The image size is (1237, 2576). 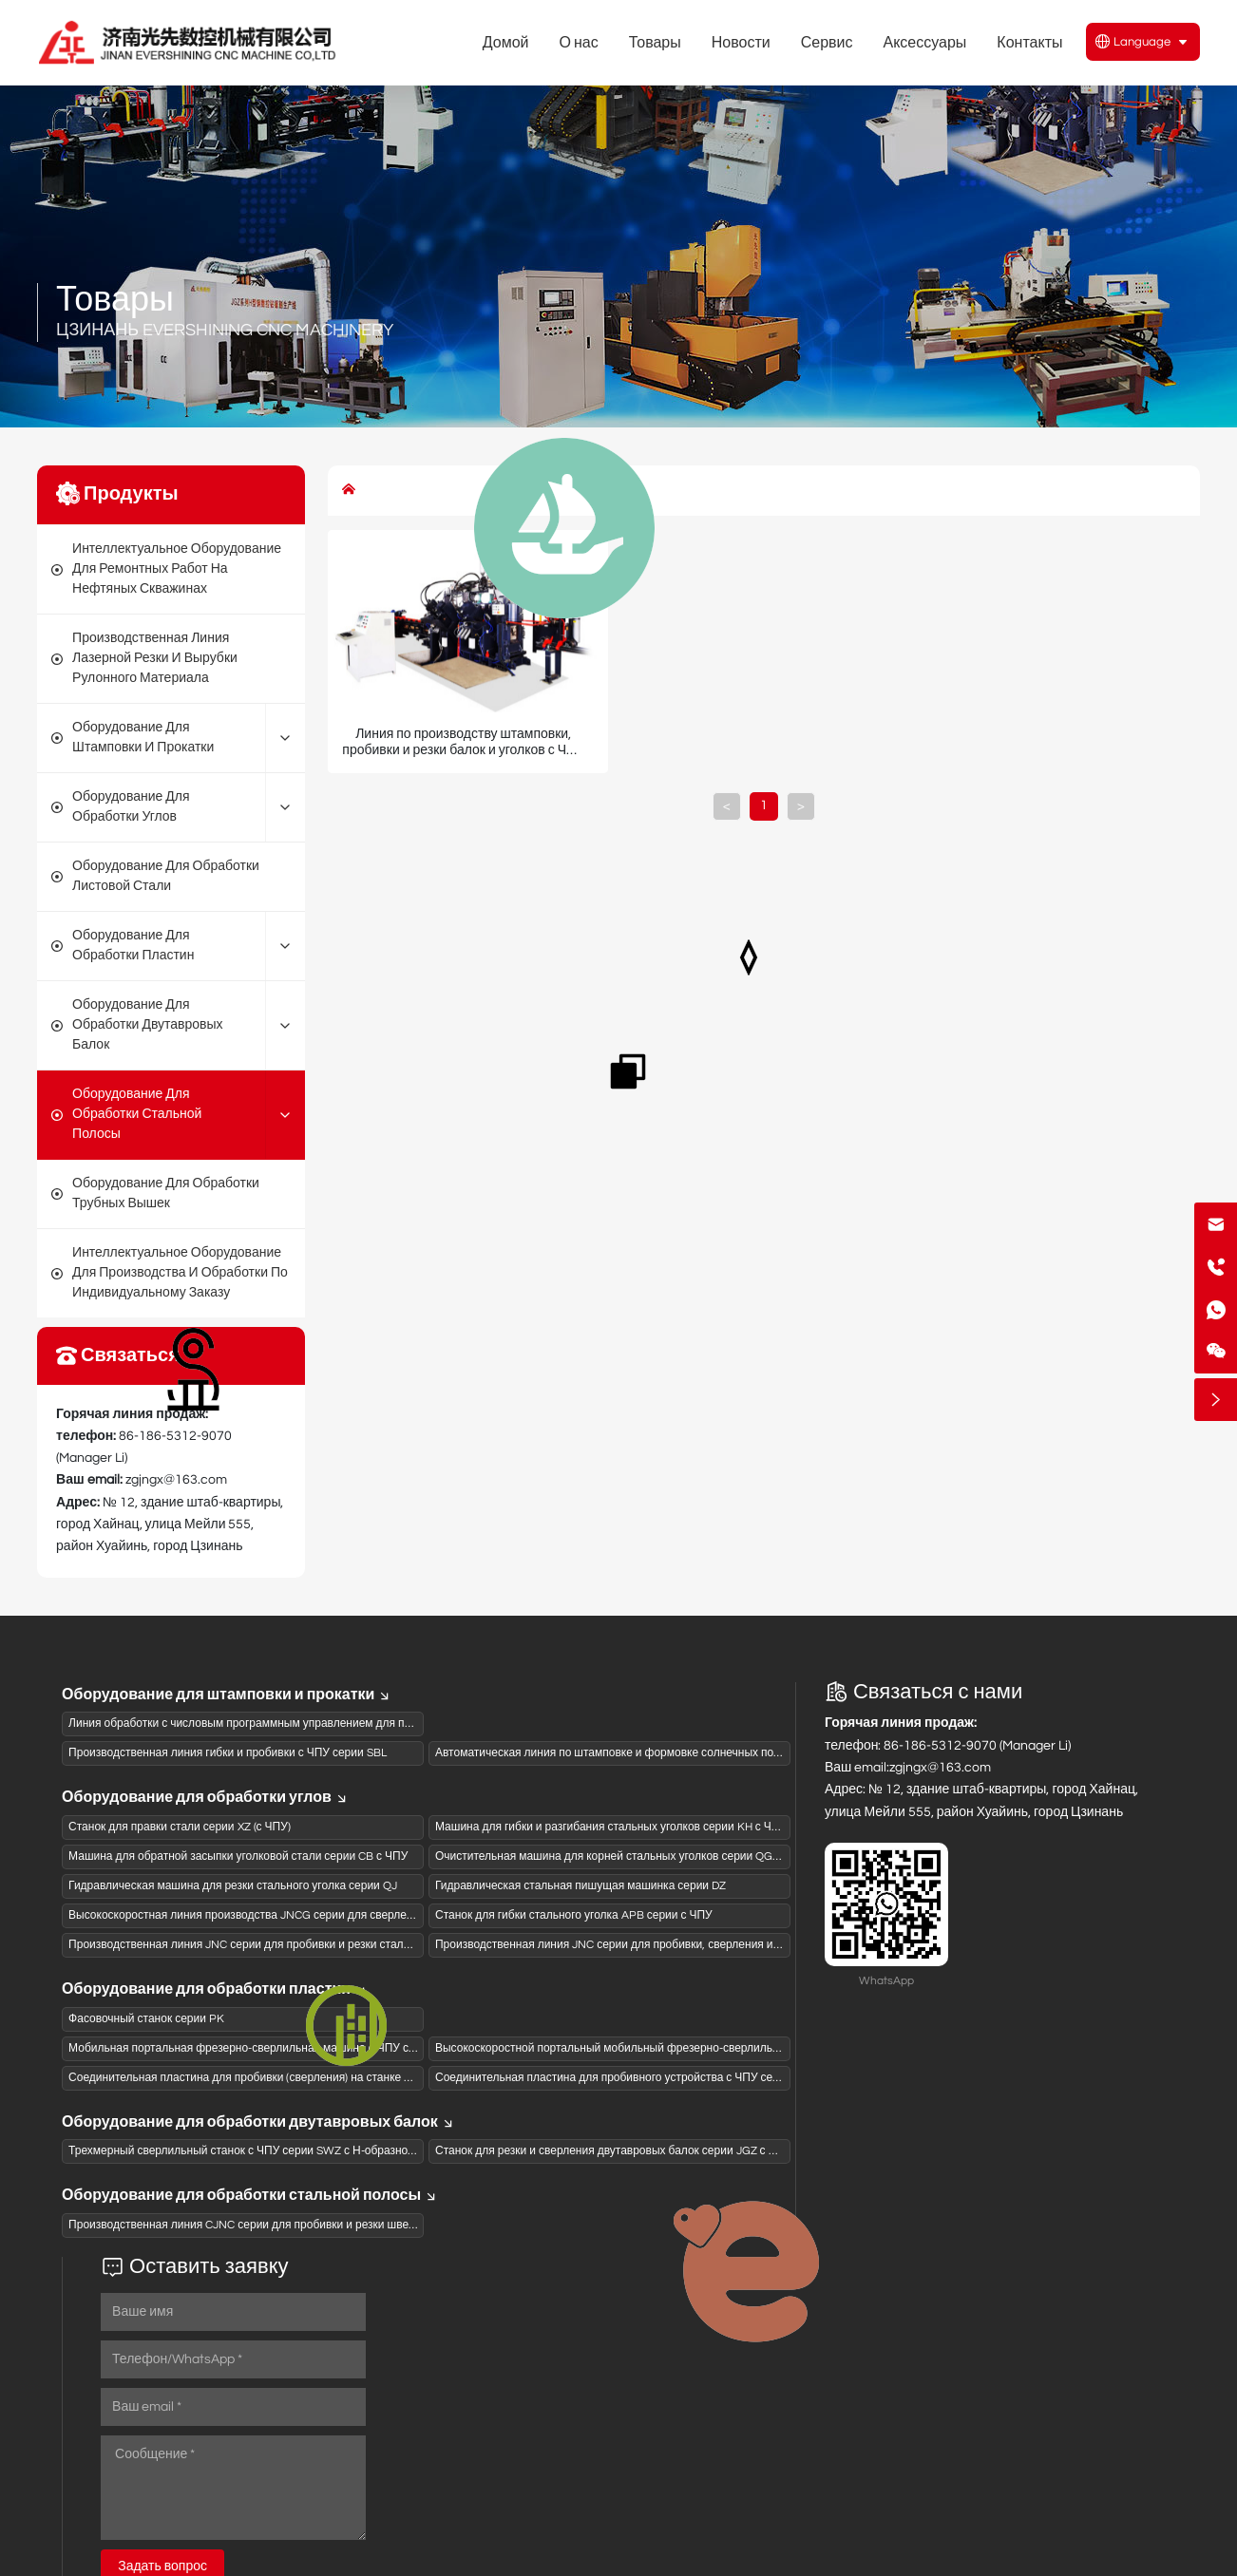 I want to click on GeoPandas library logo, so click(x=346, y=2025).